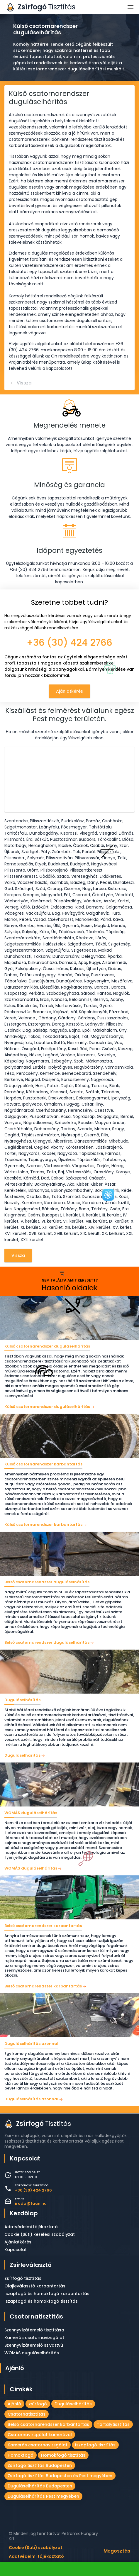 The height and width of the screenshot is (2576, 139). Describe the element at coordinates (108, 1195) in the screenshot. I see `open graphics or design applications` at that location.